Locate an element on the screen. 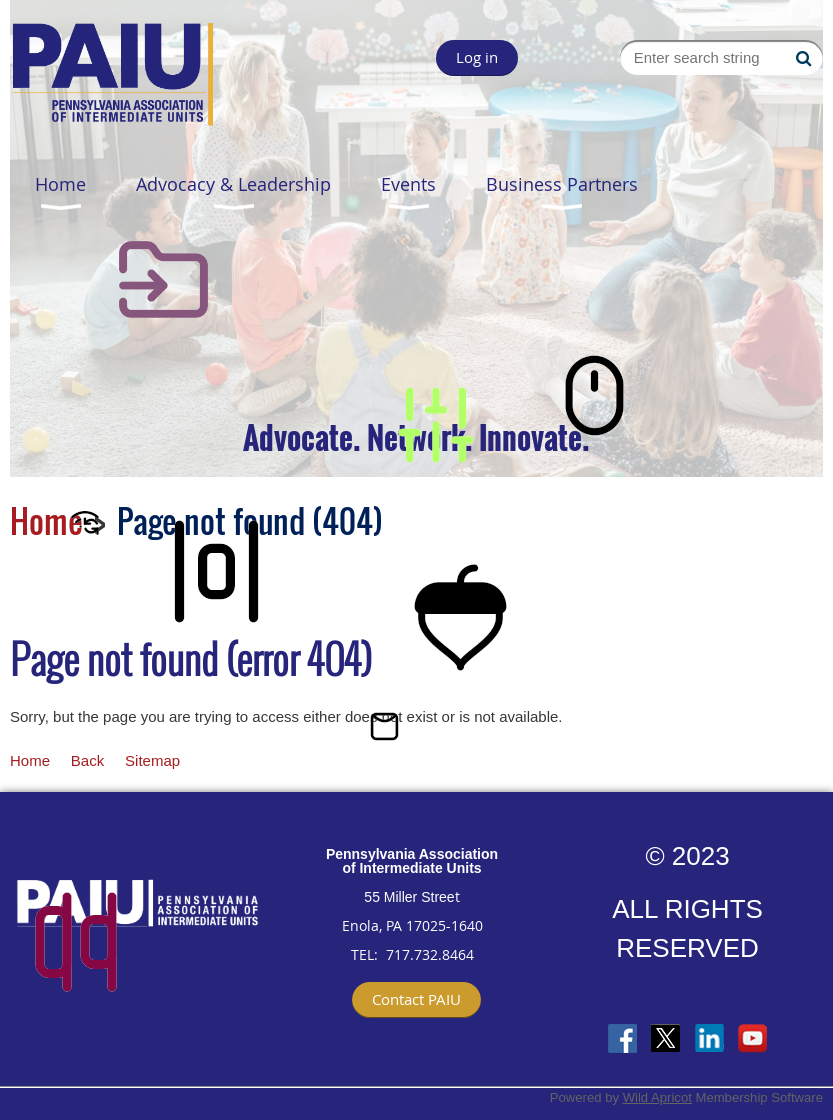 This screenshot has width=833, height=1120. sync data over wifi connection is located at coordinates (85, 521).